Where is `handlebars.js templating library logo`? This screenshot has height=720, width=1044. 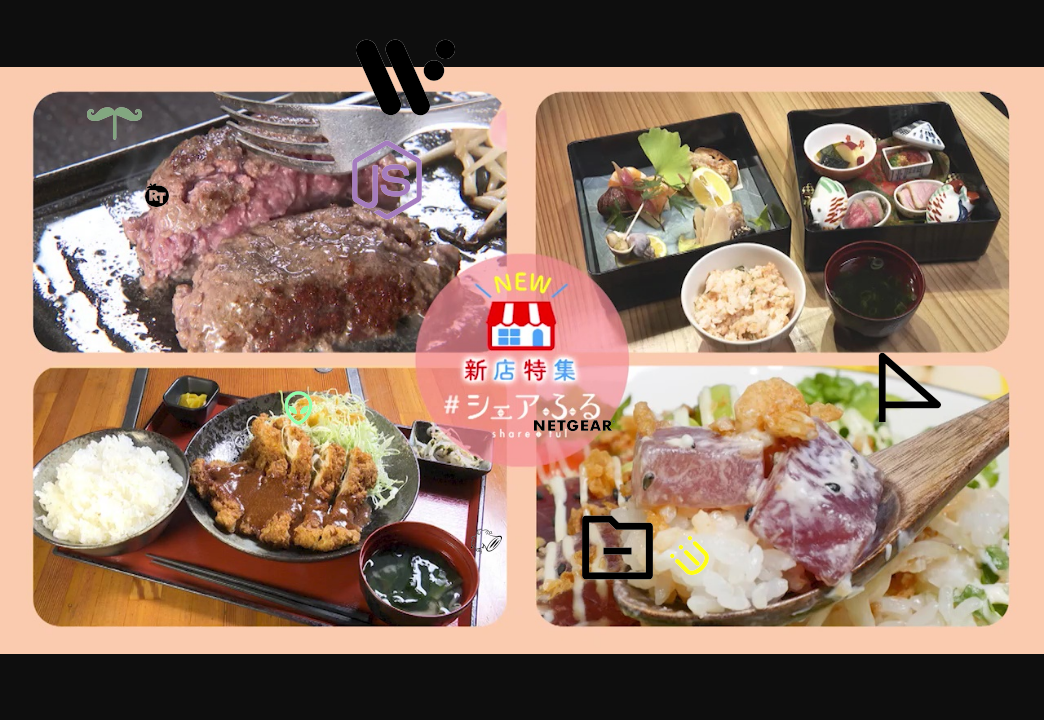
handlebars.js templating library logo is located at coordinates (114, 123).